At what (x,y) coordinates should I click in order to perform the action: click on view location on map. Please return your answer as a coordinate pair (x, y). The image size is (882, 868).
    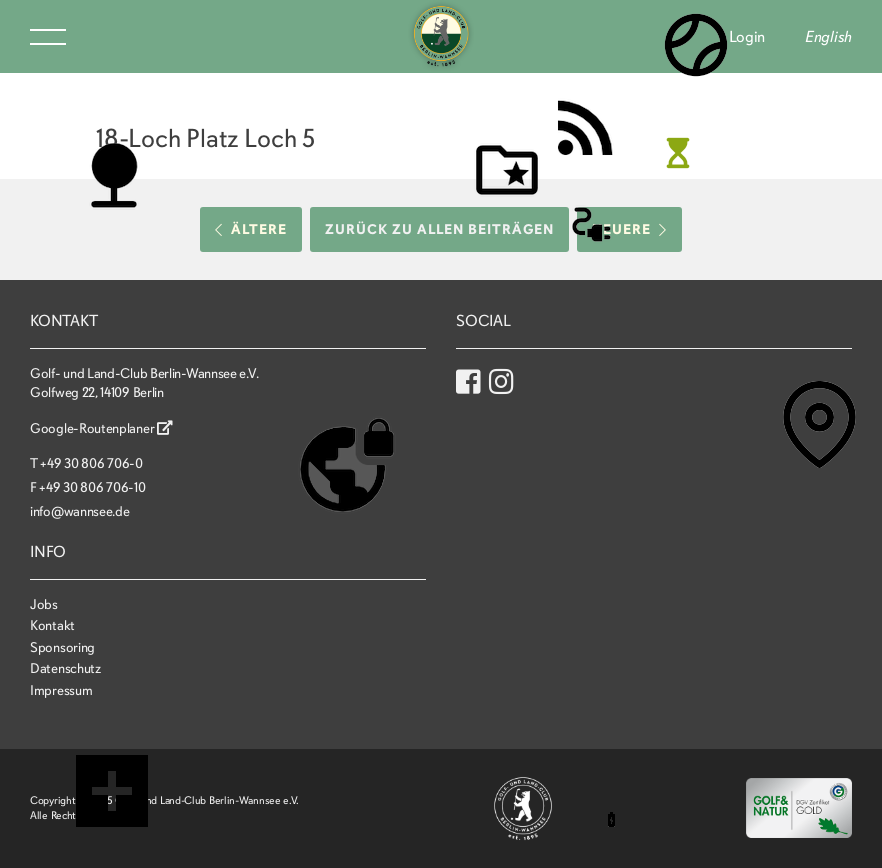
    Looking at the image, I should click on (819, 424).